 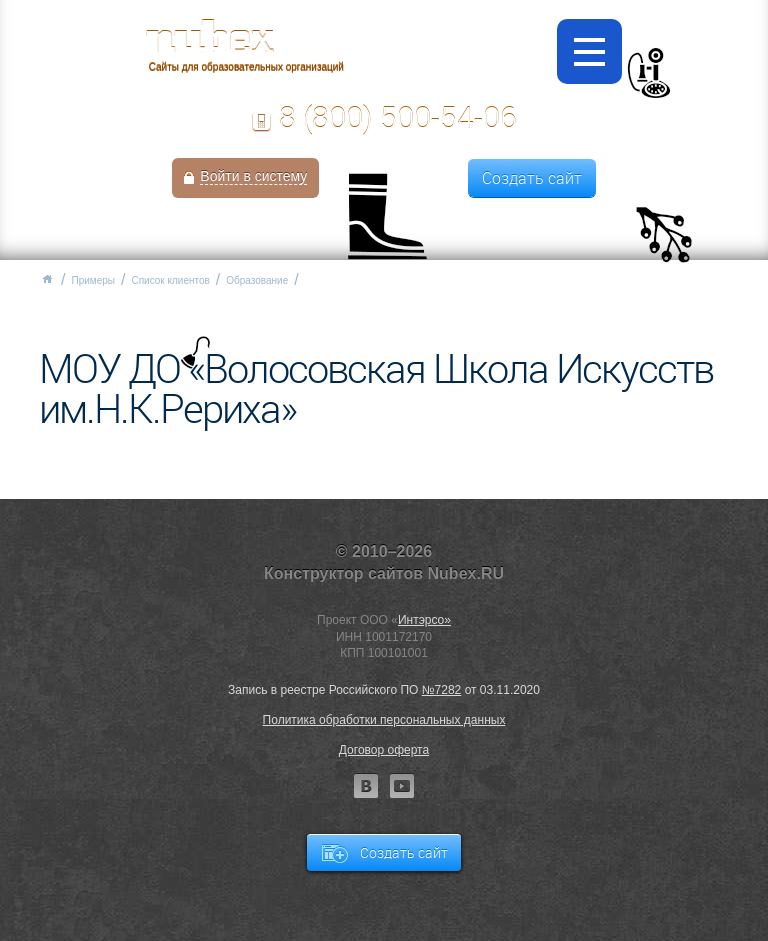 I want to click on rain or waterproof gear category, so click(x=387, y=216).